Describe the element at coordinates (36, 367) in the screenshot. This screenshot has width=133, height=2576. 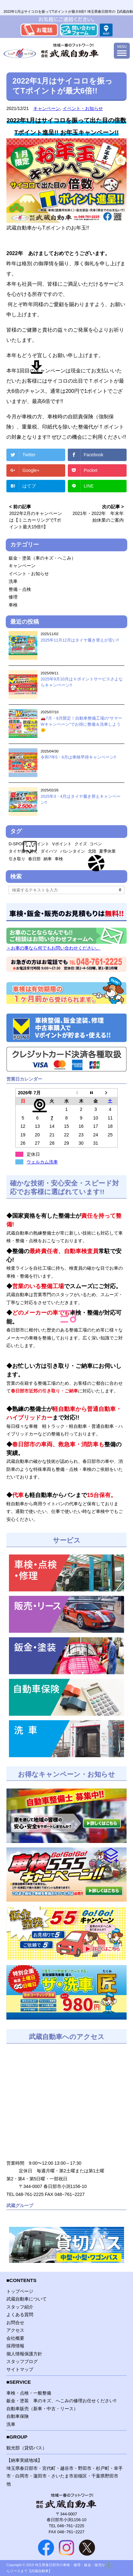
I see `download a file or document` at that location.